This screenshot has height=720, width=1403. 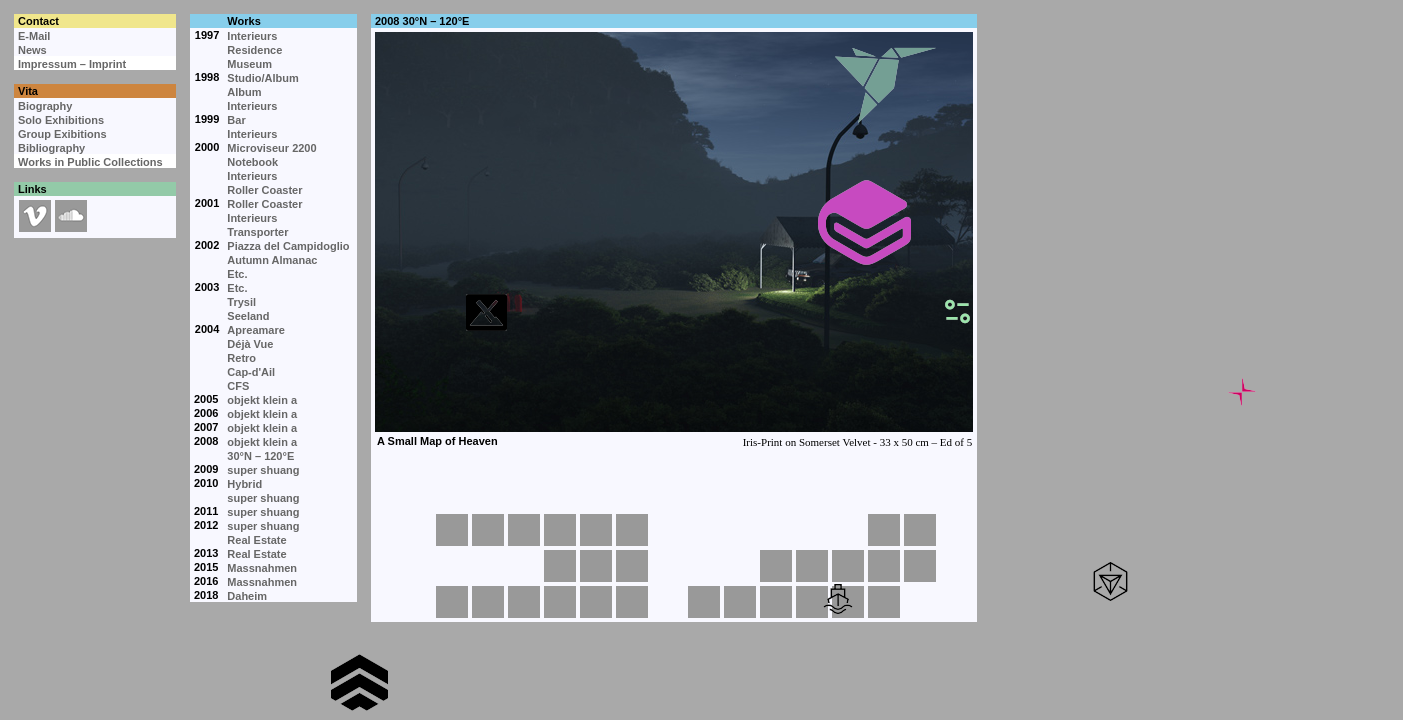 I want to click on polestar electric vehicle brand logo, so click(x=1242, y=392).